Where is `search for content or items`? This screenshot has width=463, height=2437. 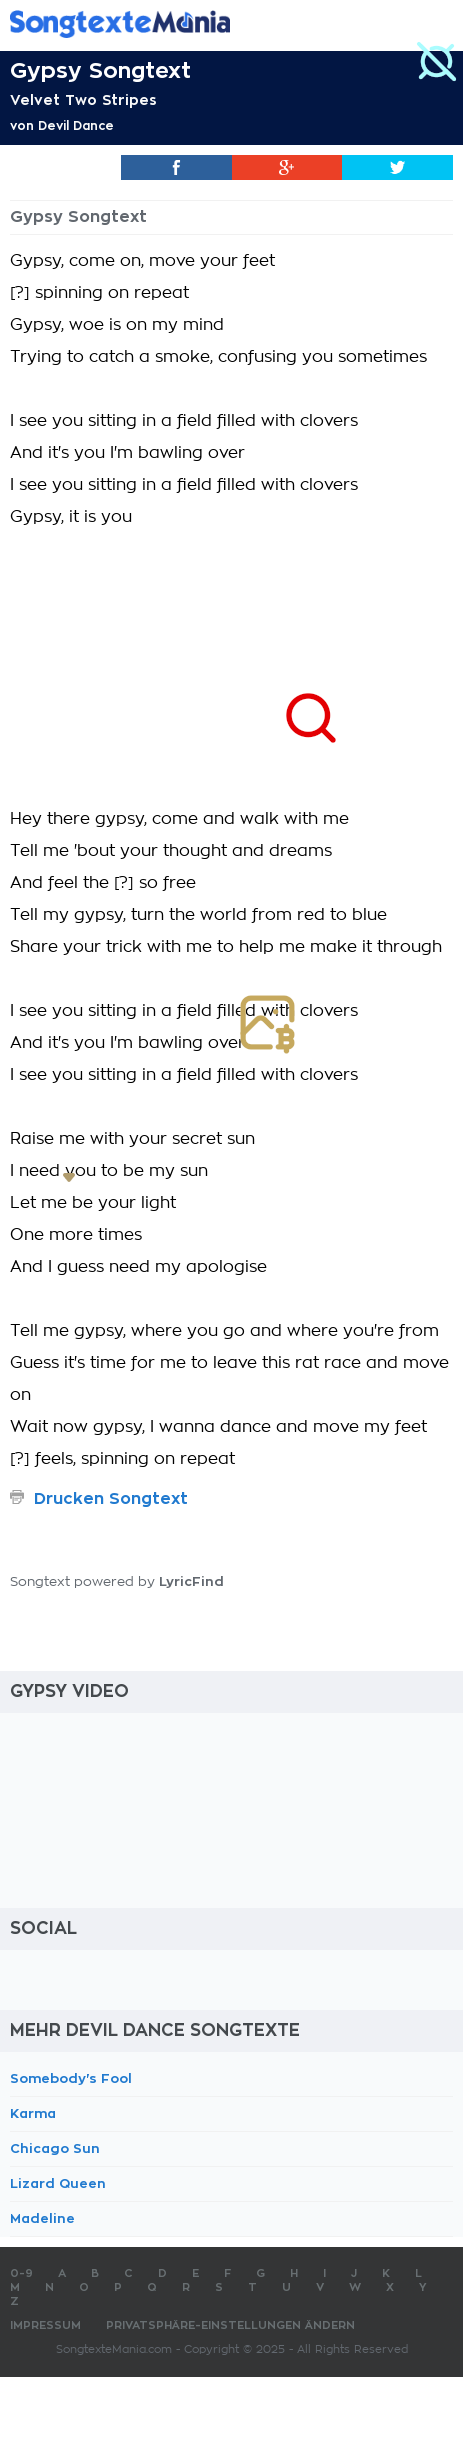 search for content or items is located at coordinates (311, 718).